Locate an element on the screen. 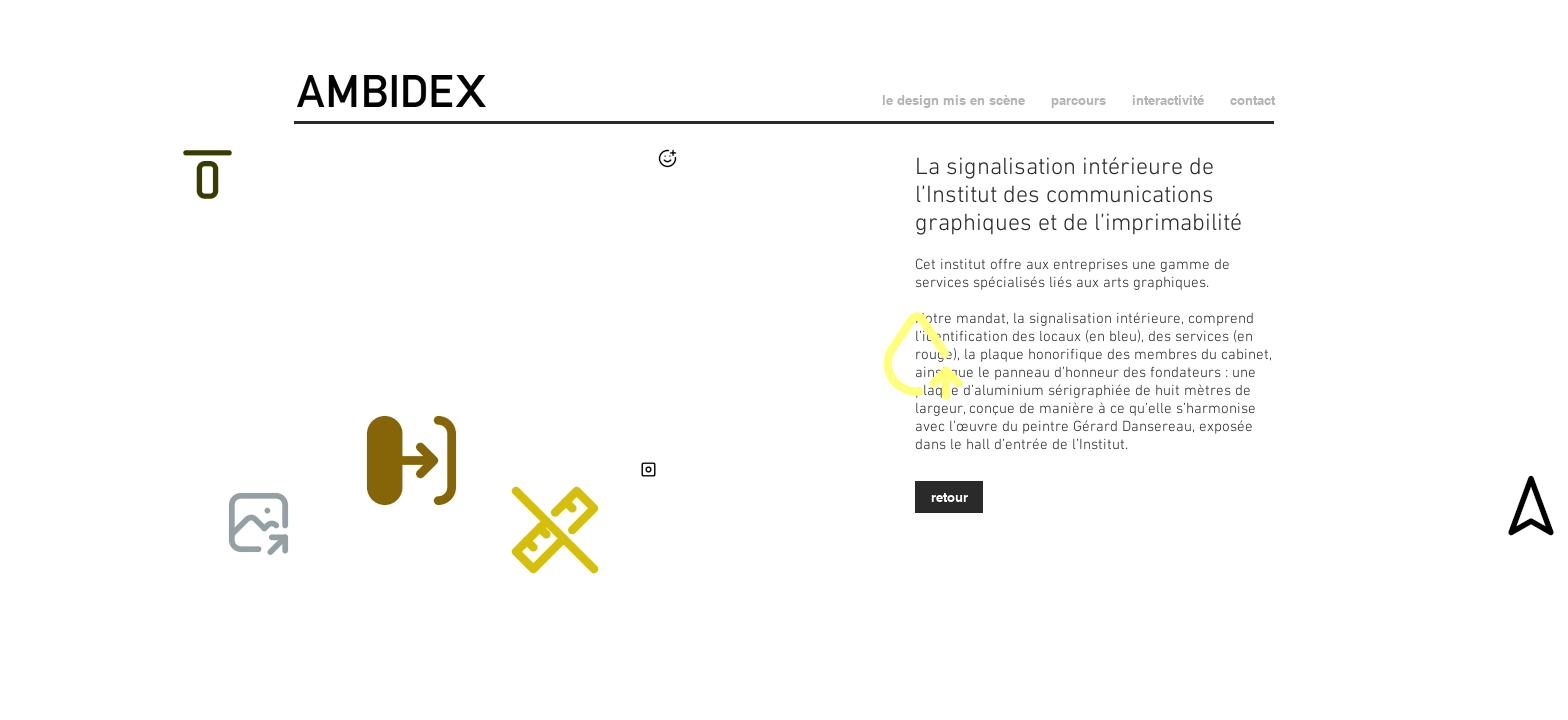  share a photo or image is located at coordinates (258, 522).